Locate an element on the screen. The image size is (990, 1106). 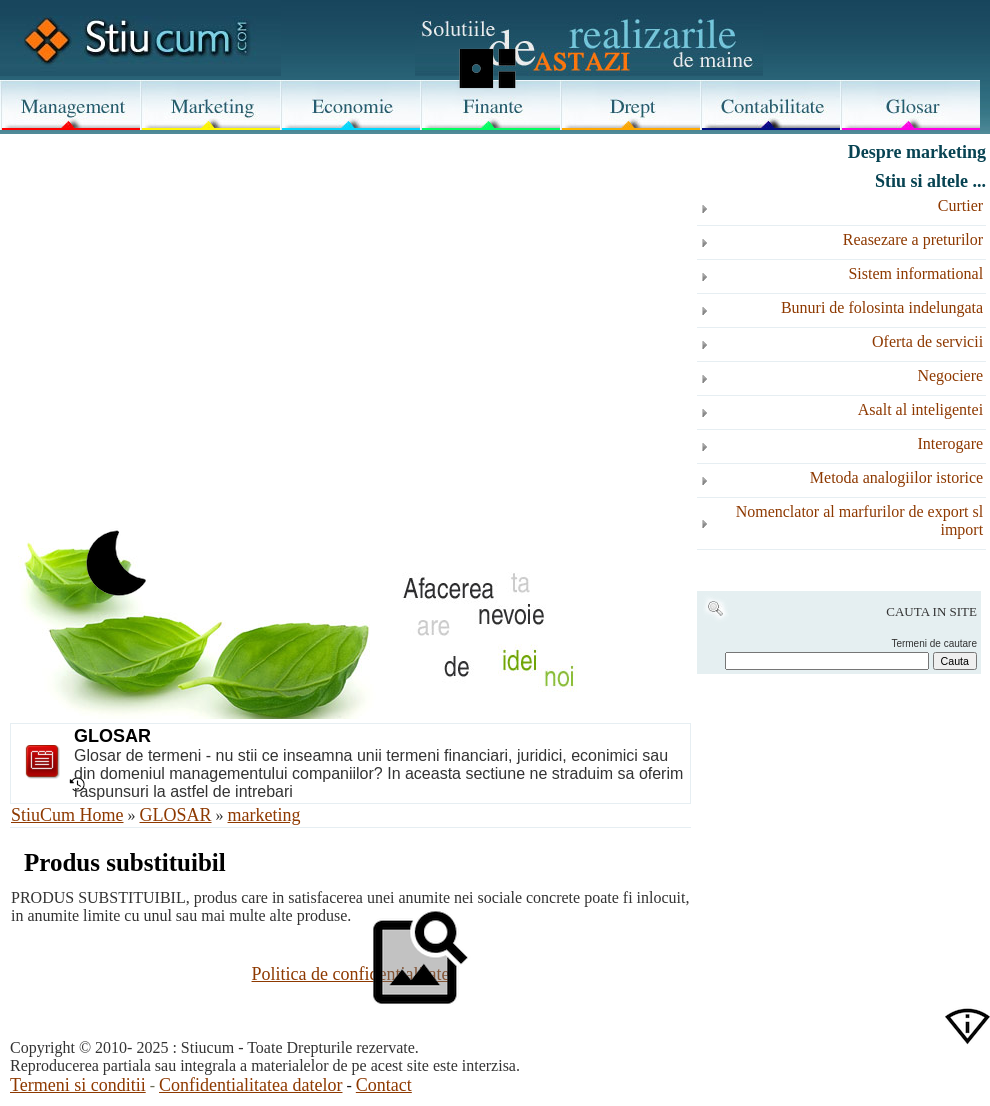
search for images or photos is located at coordinates (419, 957).